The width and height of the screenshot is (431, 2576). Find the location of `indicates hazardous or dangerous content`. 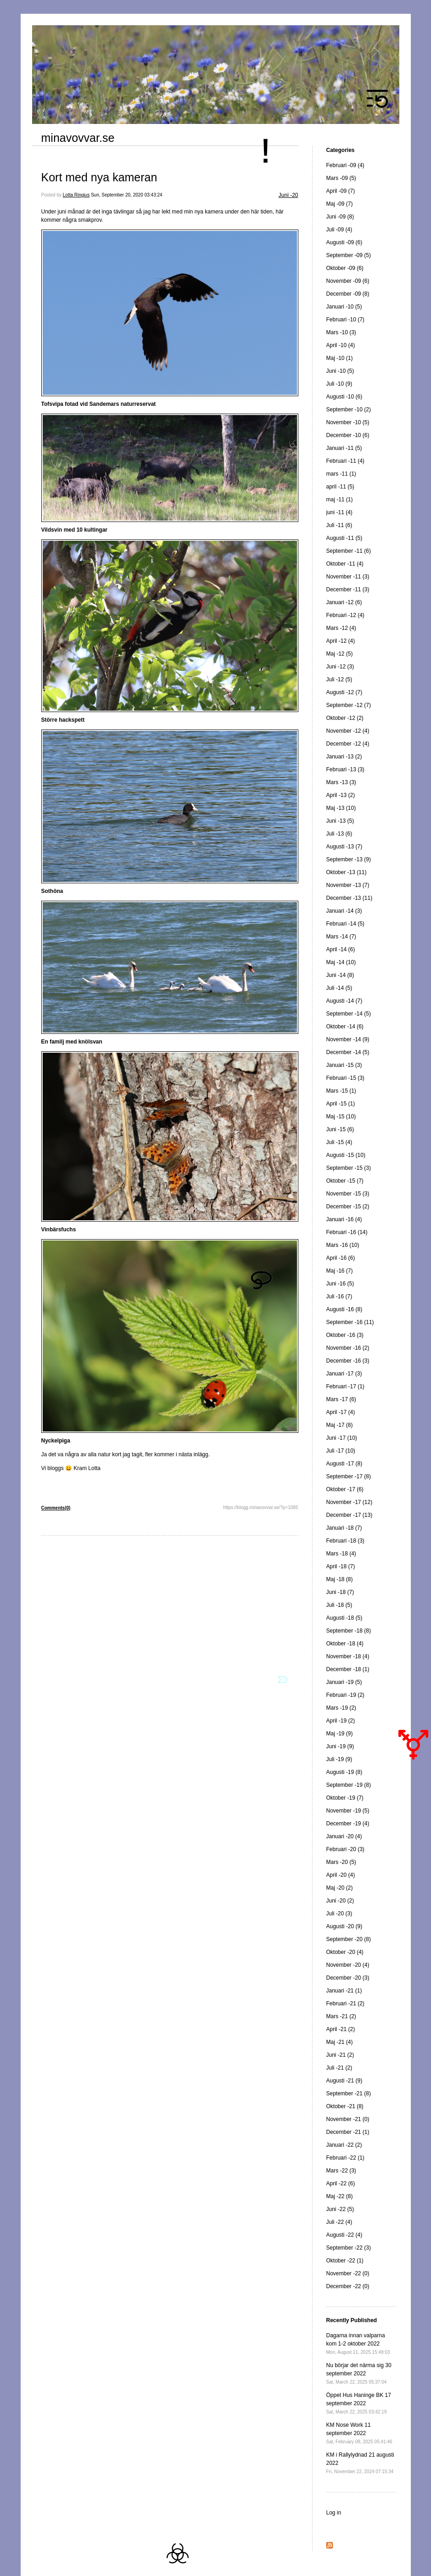

indicates hazardous or dangerous content is located at coordinates (178, 2554).